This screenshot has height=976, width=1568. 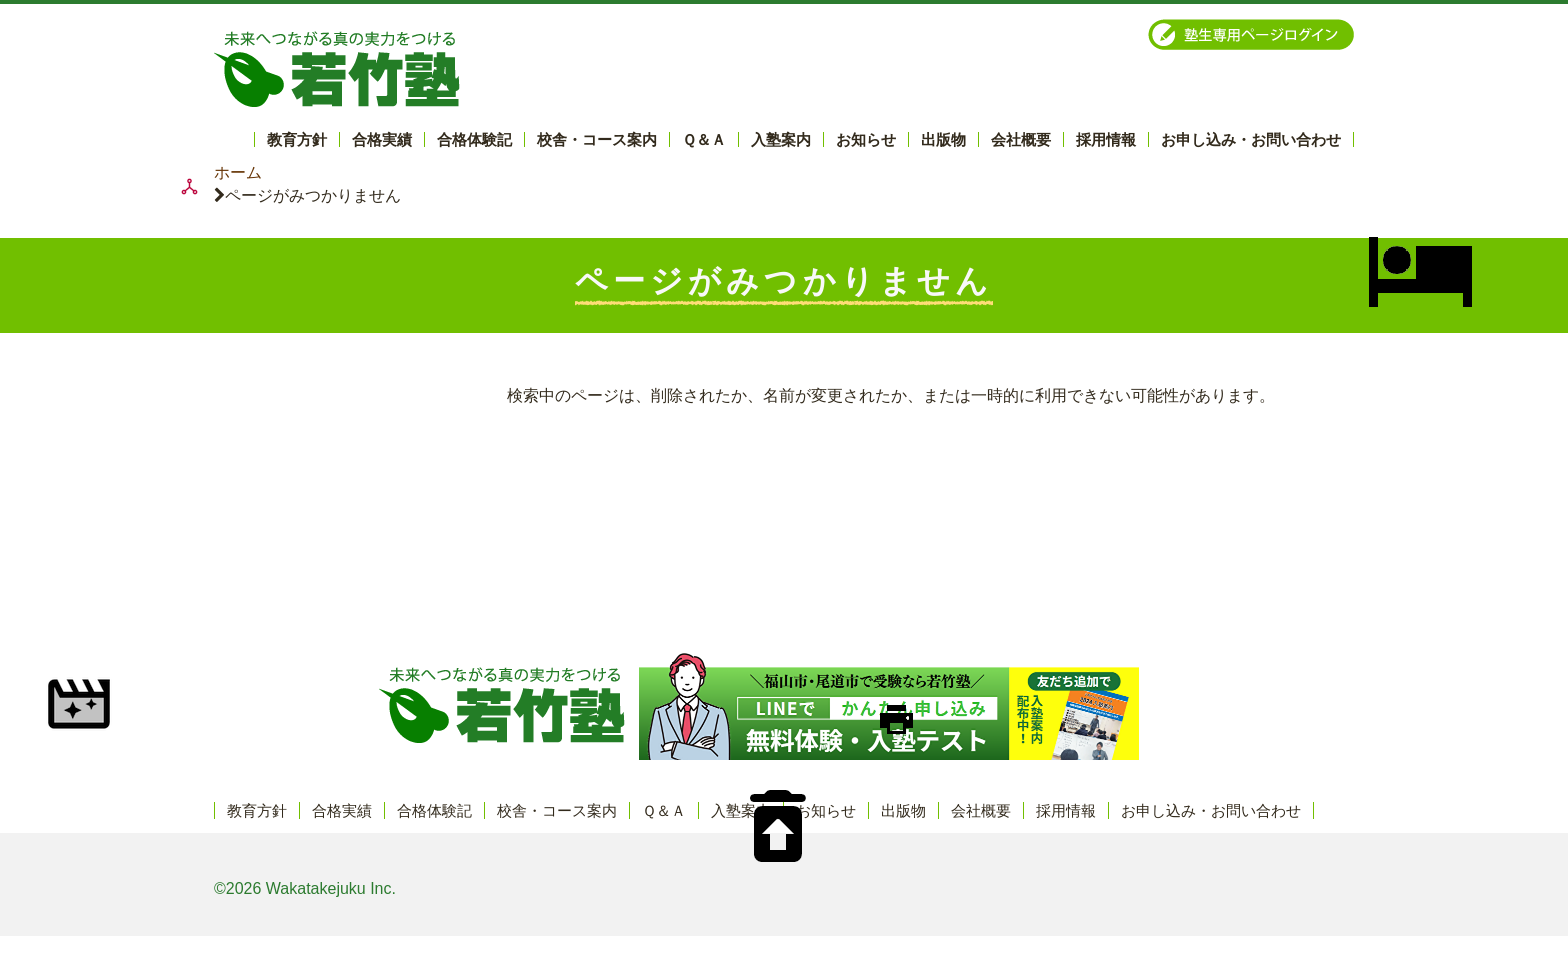 What do you see at coordinates (79, 704) in the screenshot?
I see `apply filters or effects to a video` at bounding box center [79, 704].